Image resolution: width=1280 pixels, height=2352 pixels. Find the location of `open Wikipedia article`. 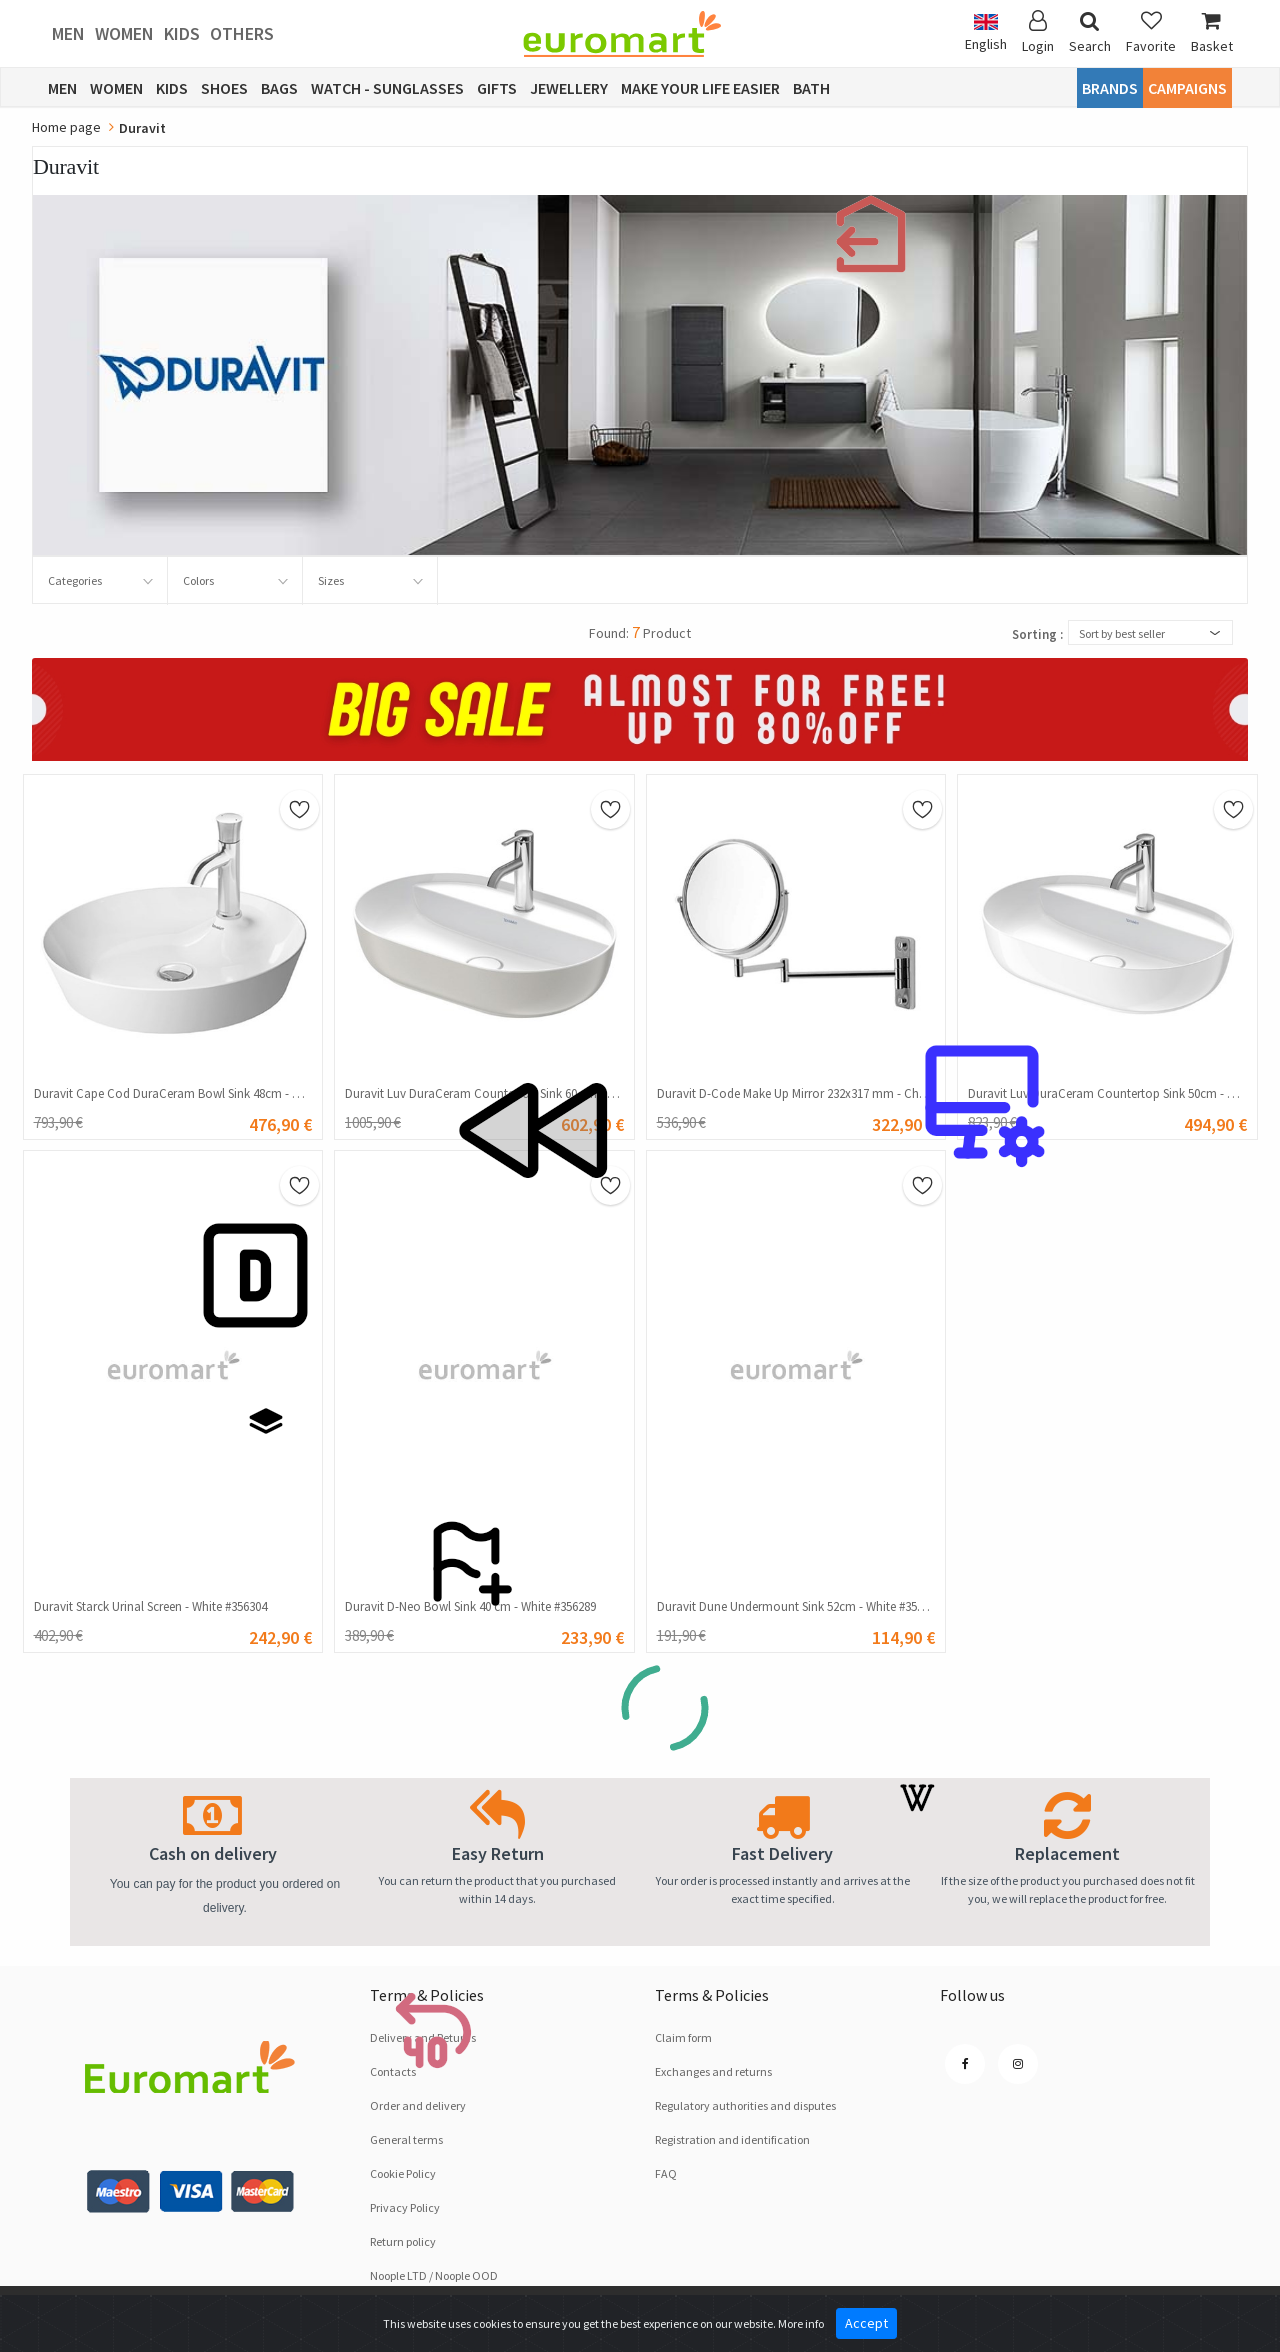

open Wikipedia article is located at coordinates (916, 1797).